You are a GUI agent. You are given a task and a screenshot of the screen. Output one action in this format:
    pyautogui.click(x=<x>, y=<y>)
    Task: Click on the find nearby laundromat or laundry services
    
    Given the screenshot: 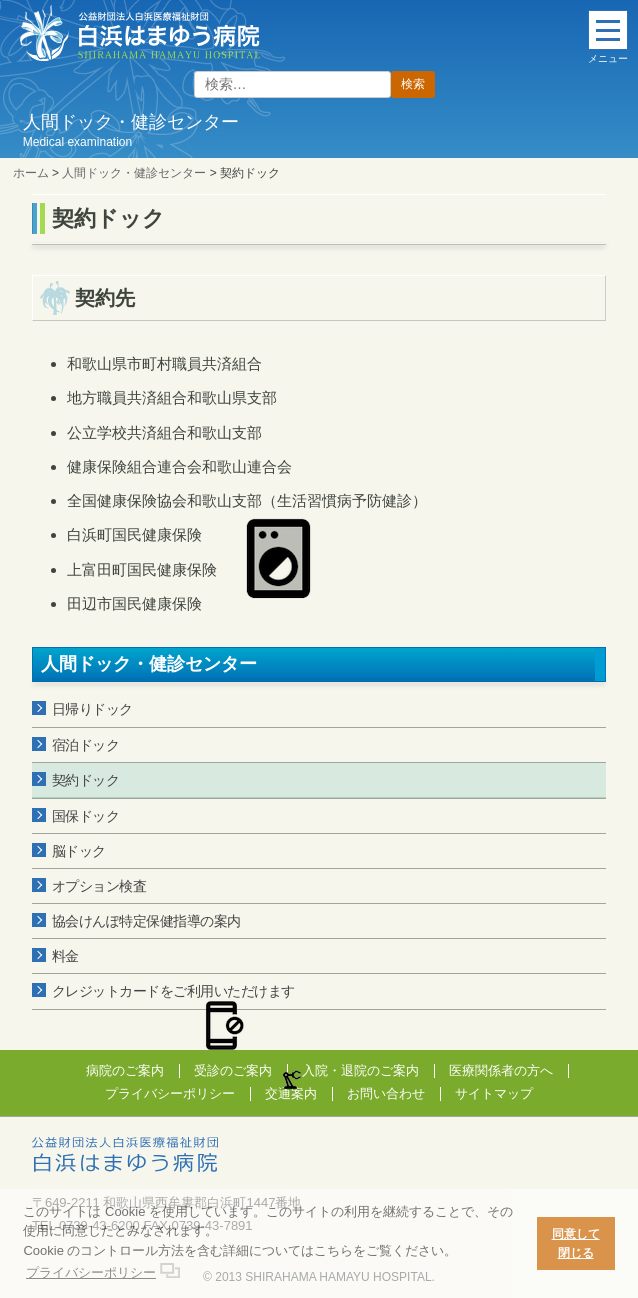 What is the action you would take?
    pyautogui.click(x=278, y=558)
    